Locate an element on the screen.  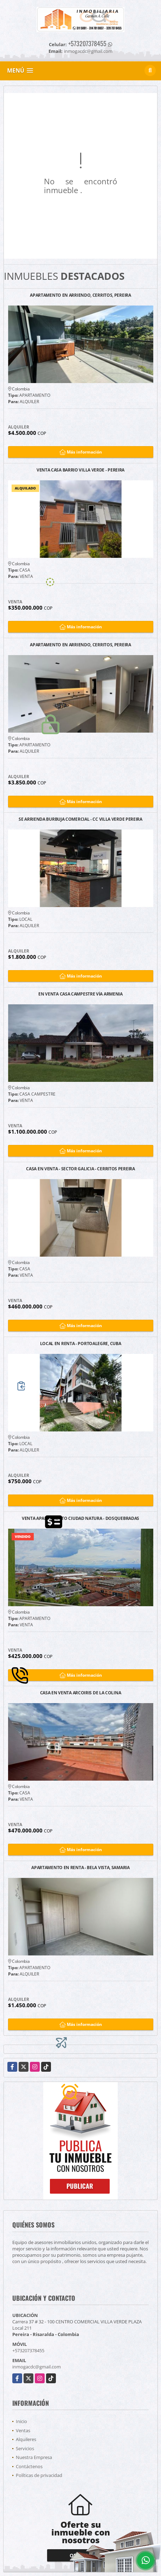
make a phone call is located at coordinates (20, 1675).